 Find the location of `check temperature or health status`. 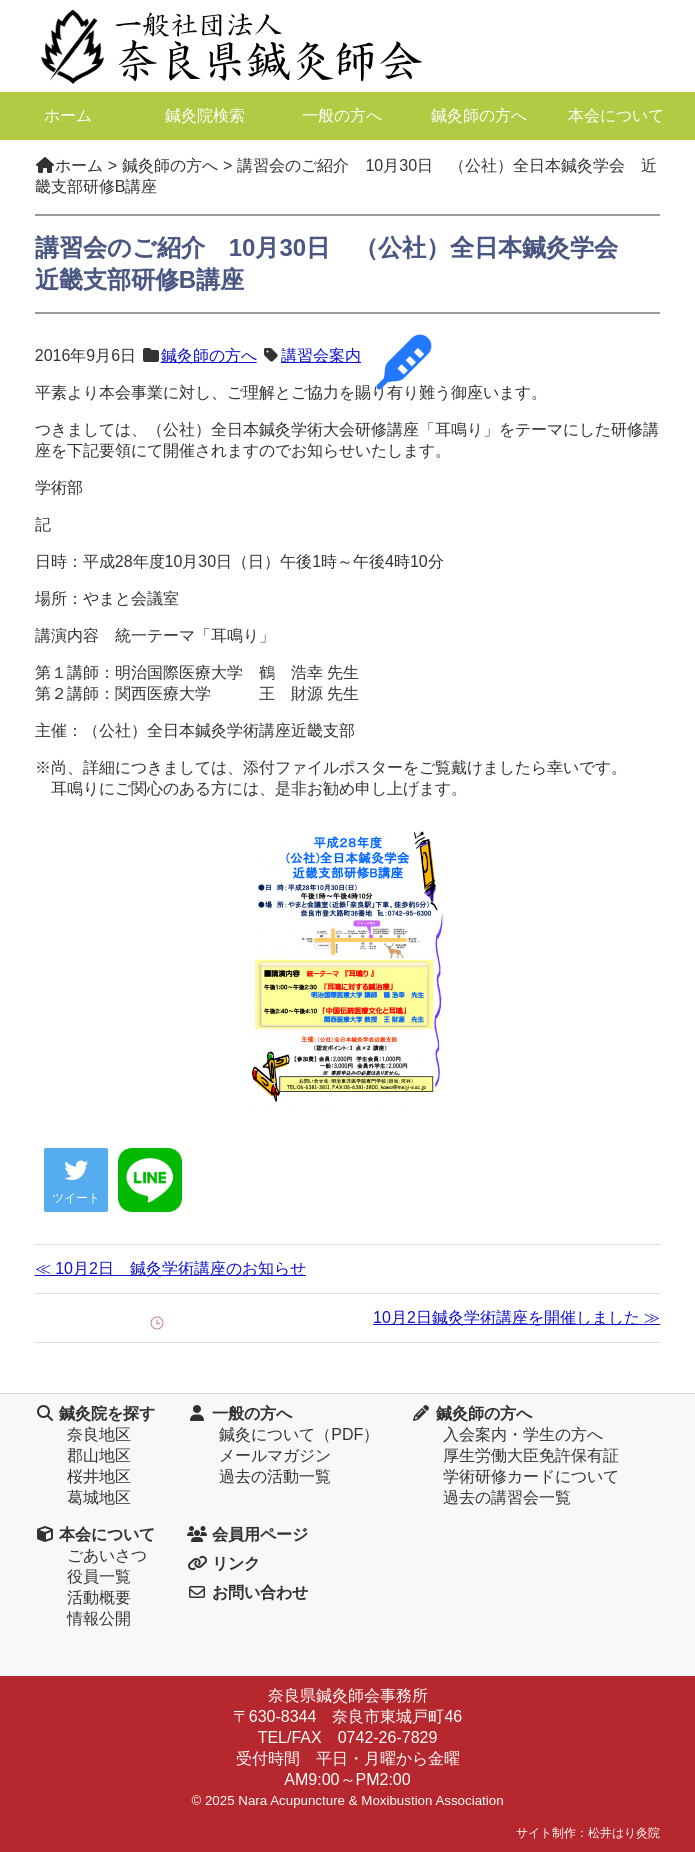

check temperature or health status is located at coordinates (403, 362).